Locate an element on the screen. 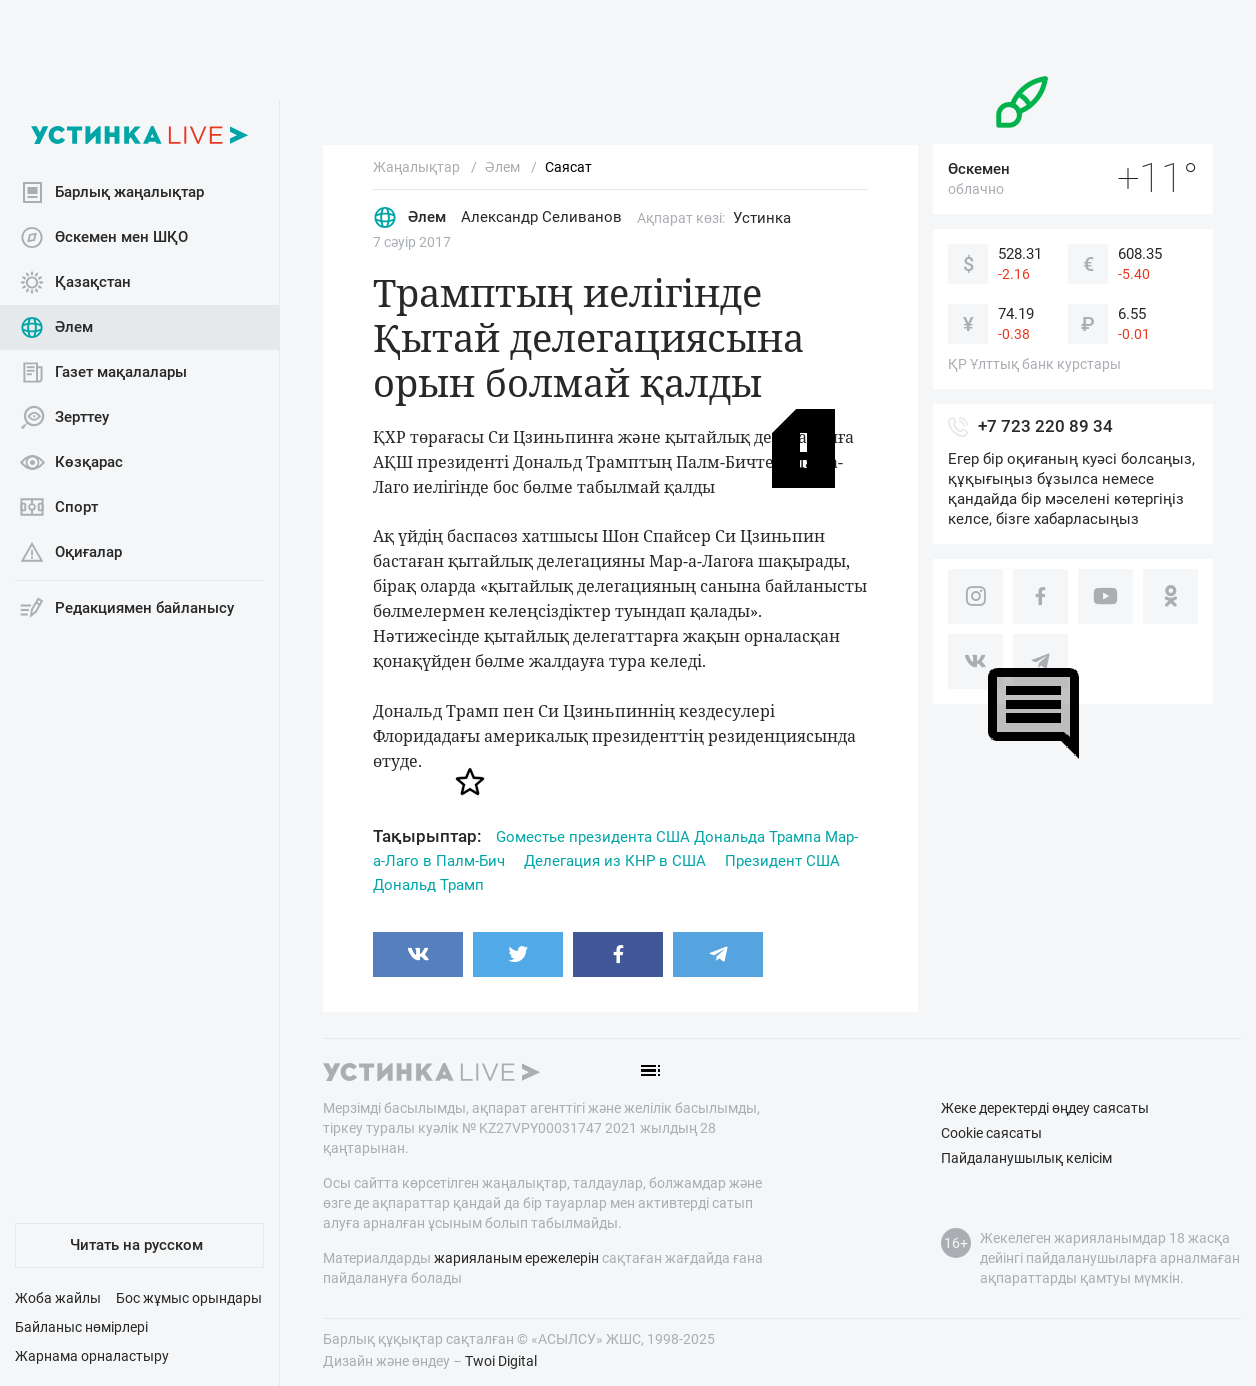 The width and height of the screenshot is (1256, 1386). sd card error or storage issue detected is located at coordinates (803, 448).